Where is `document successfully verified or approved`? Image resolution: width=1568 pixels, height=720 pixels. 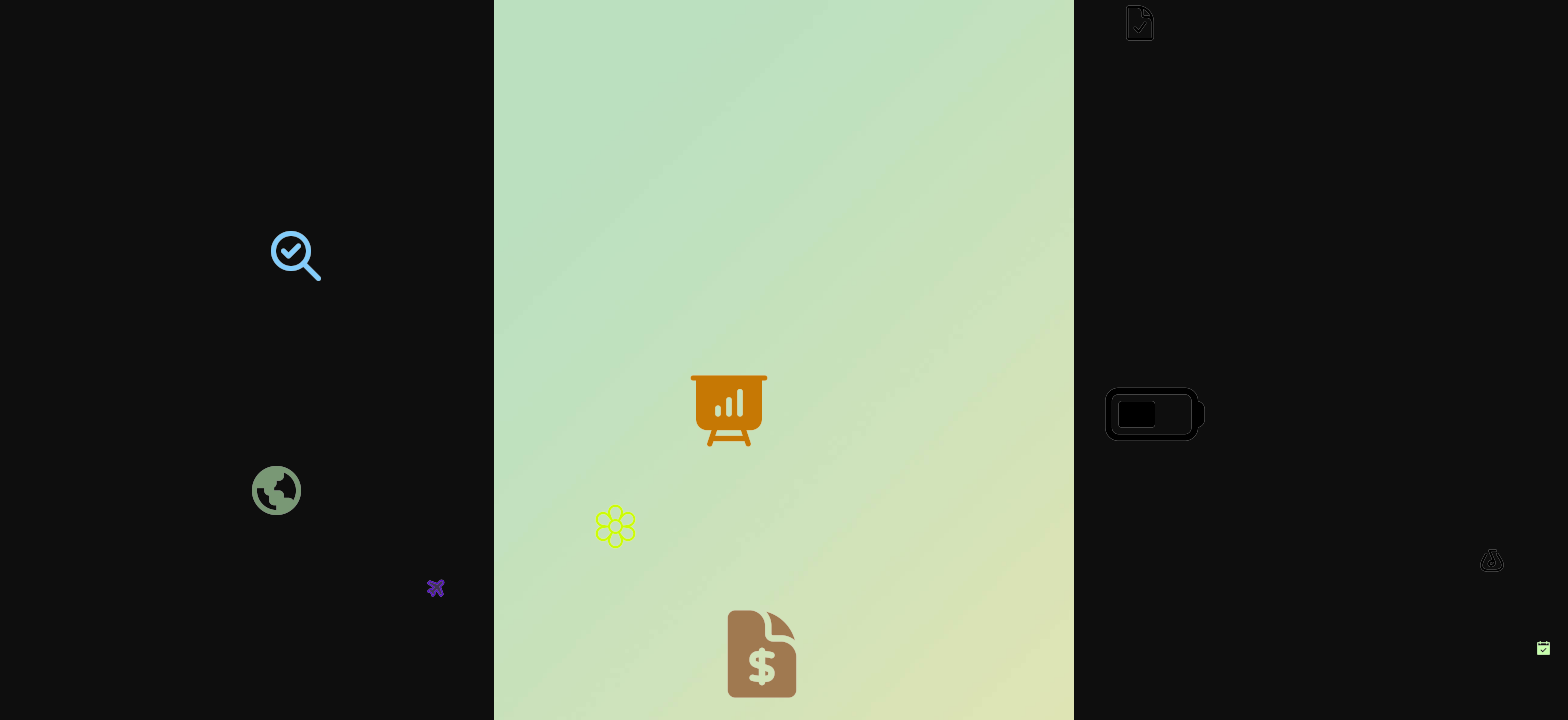
document successfully verified or approved is located at coordinates (1140, 23).